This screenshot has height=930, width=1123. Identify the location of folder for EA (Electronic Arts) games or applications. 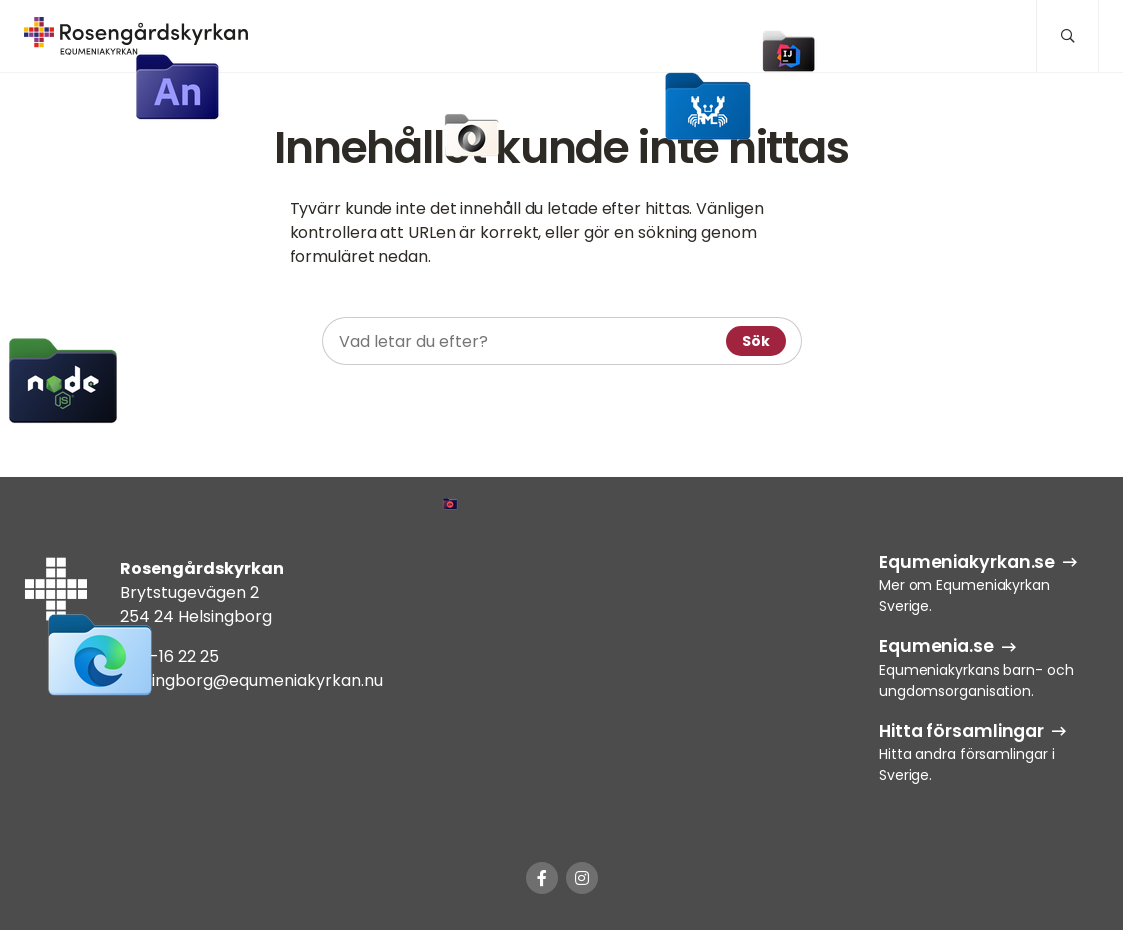
(450, 504).